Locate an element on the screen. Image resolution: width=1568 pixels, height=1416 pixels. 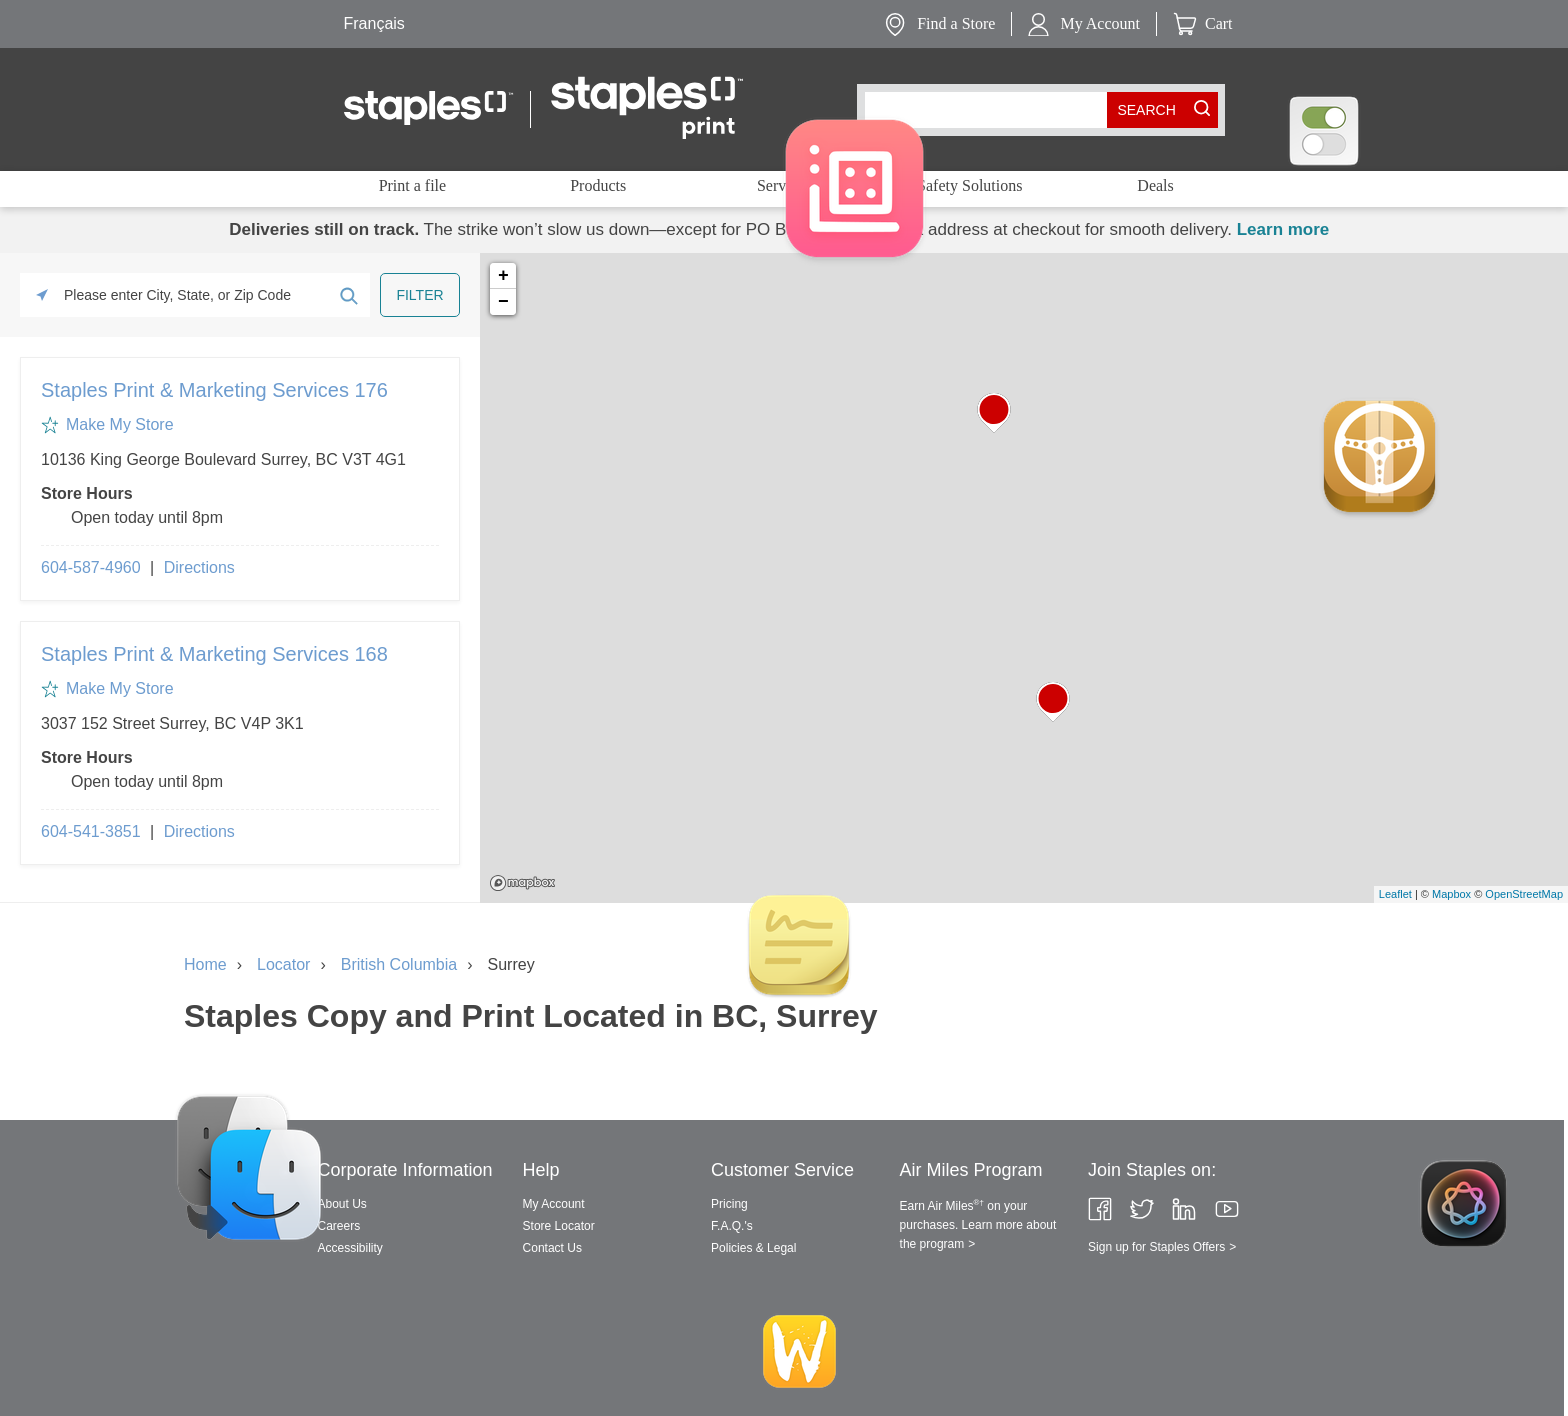
open ludusavi game save backup tool is located at coordinates (854, 188).